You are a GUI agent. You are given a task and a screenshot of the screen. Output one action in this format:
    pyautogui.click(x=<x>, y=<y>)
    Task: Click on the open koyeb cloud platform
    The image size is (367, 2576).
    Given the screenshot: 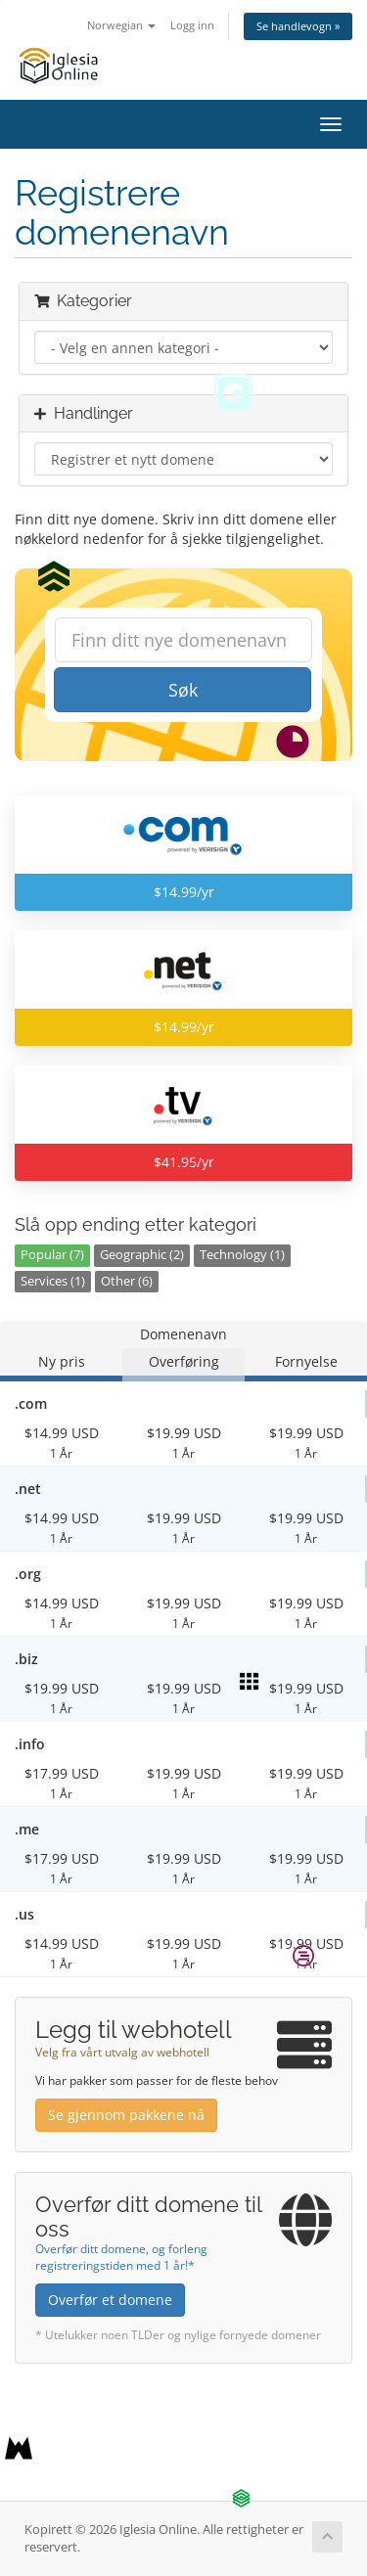 What is the action you would take?
    pyautogui.click(x=54, y=576)
    